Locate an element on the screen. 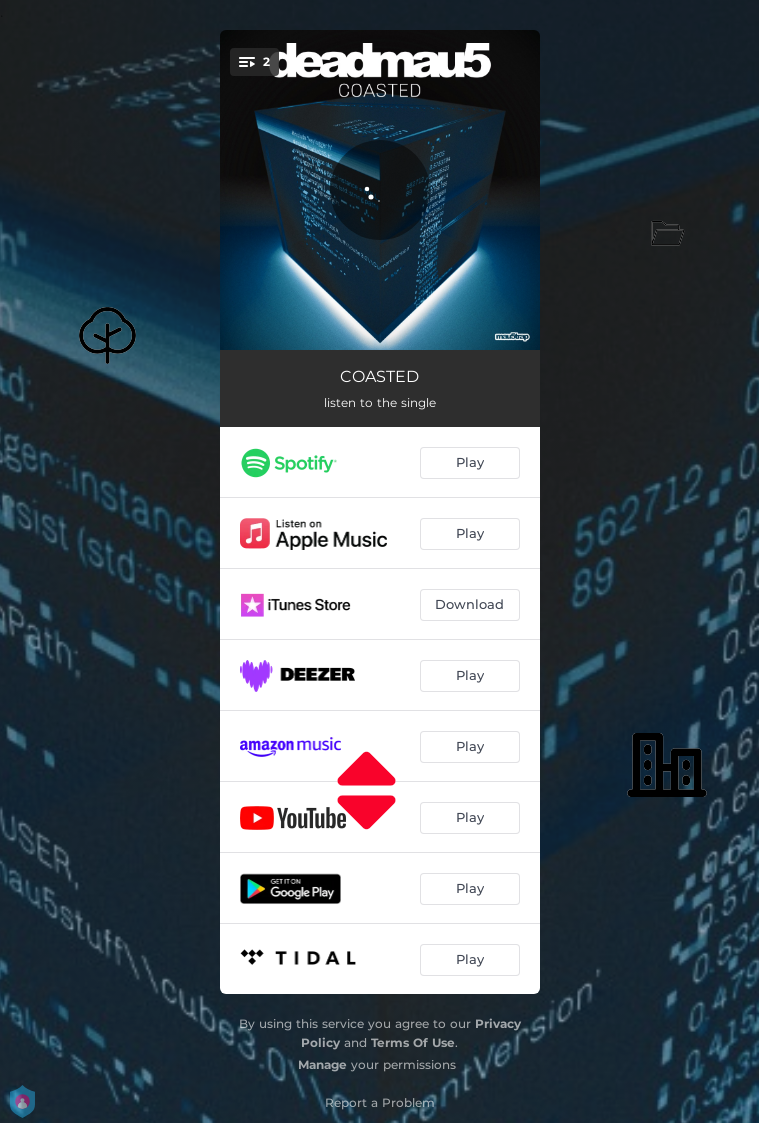  view city or urban locations is located at coordinates (667, 765).